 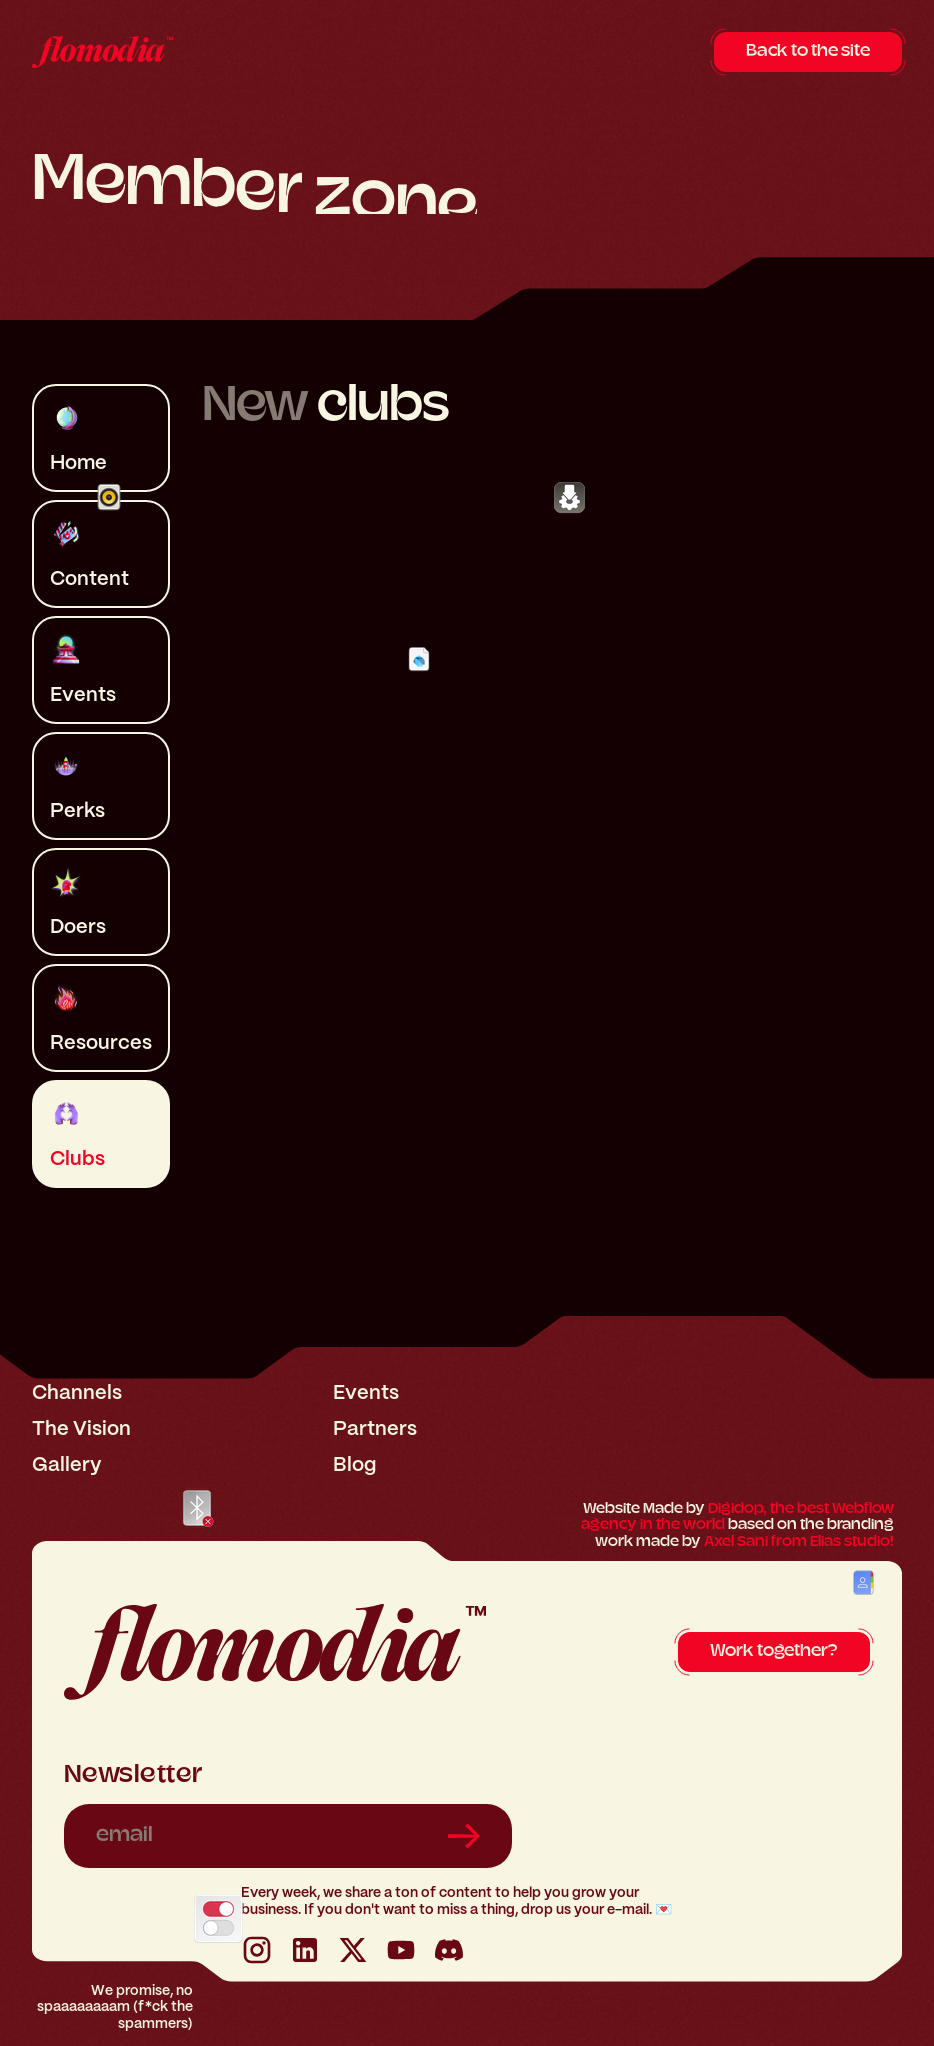 What do you see at coordinates (569, 497) in the screenshot?
I see `open gear lever app for managing appimages` at bounding box center [569, 497].